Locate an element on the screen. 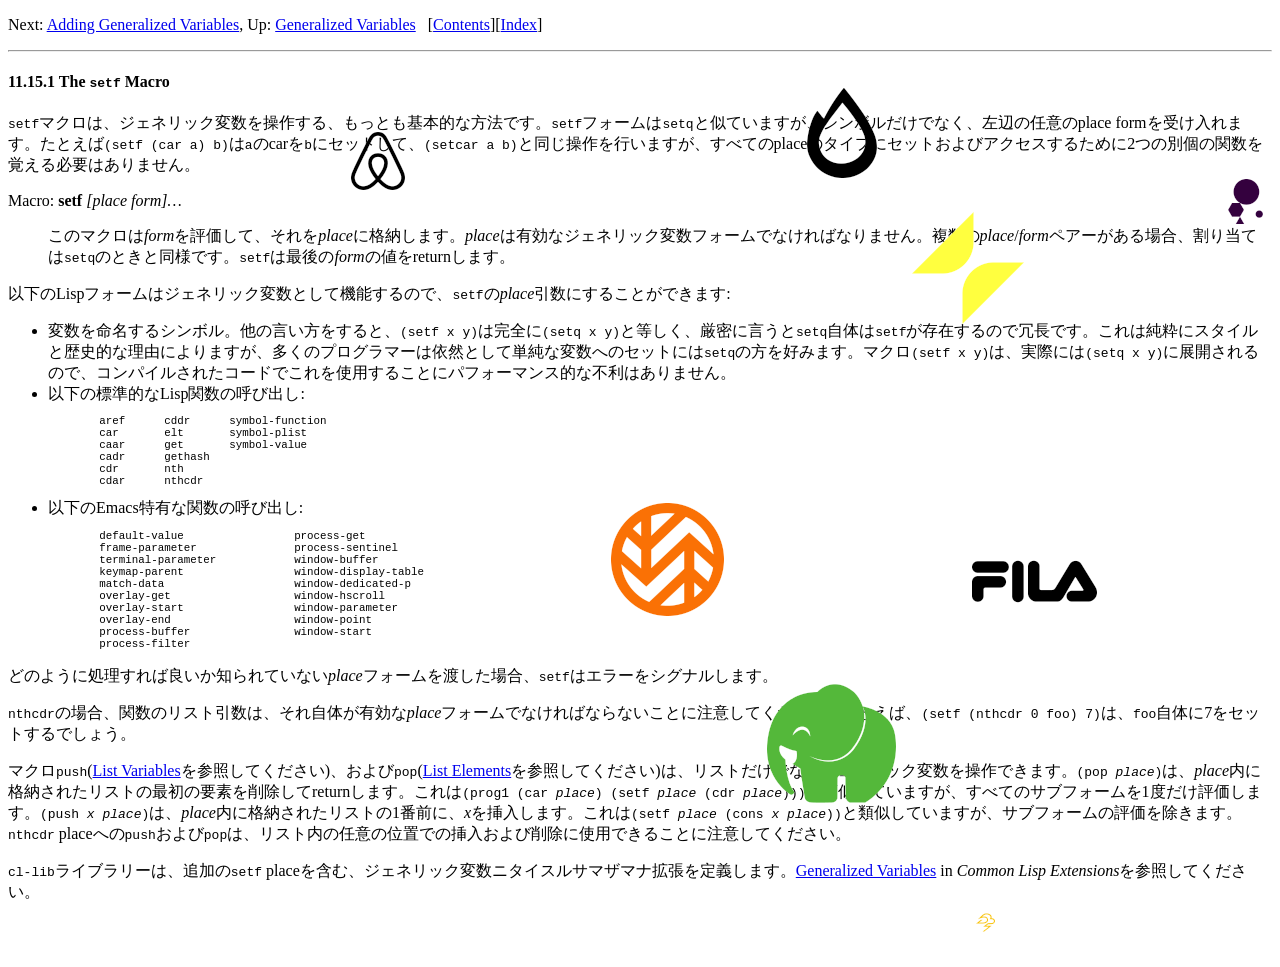 The image size is (1280, 967). apache storm logo is located at coordinates (985, 922).